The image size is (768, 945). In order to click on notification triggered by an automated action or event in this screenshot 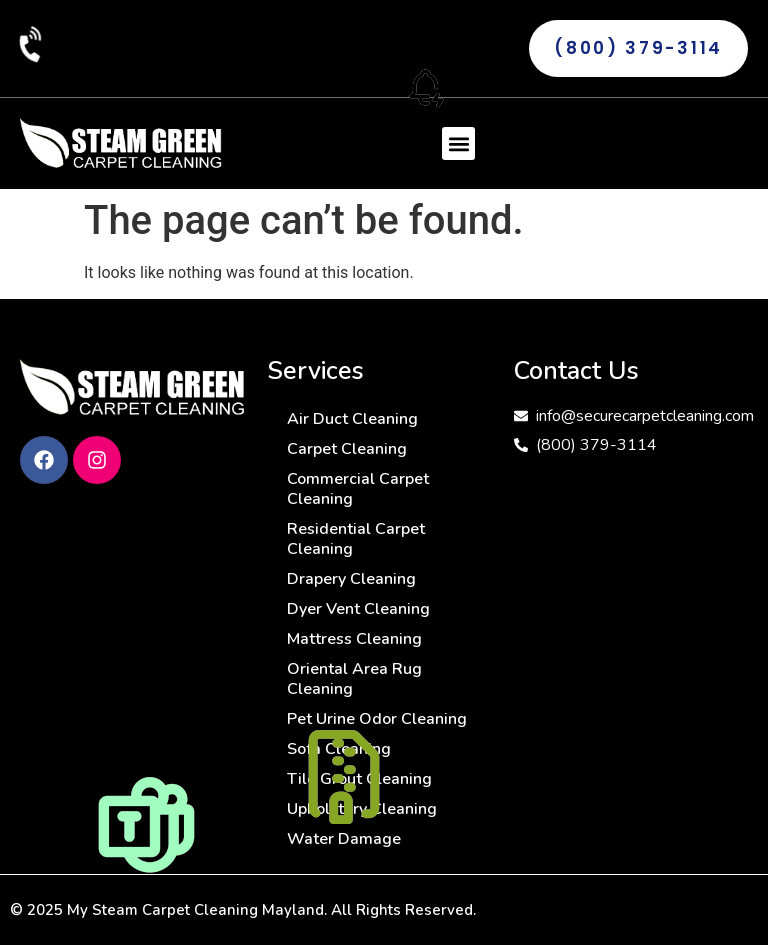, I will do `click(425, 87)`.